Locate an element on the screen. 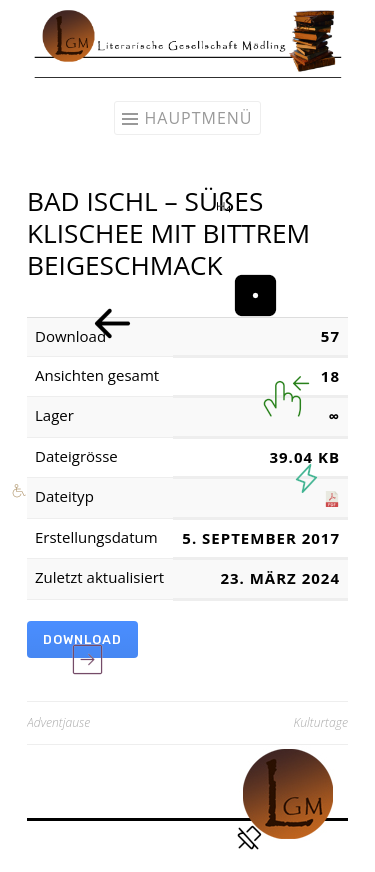  go back to the previous screen is located at coordinates (112, 323).